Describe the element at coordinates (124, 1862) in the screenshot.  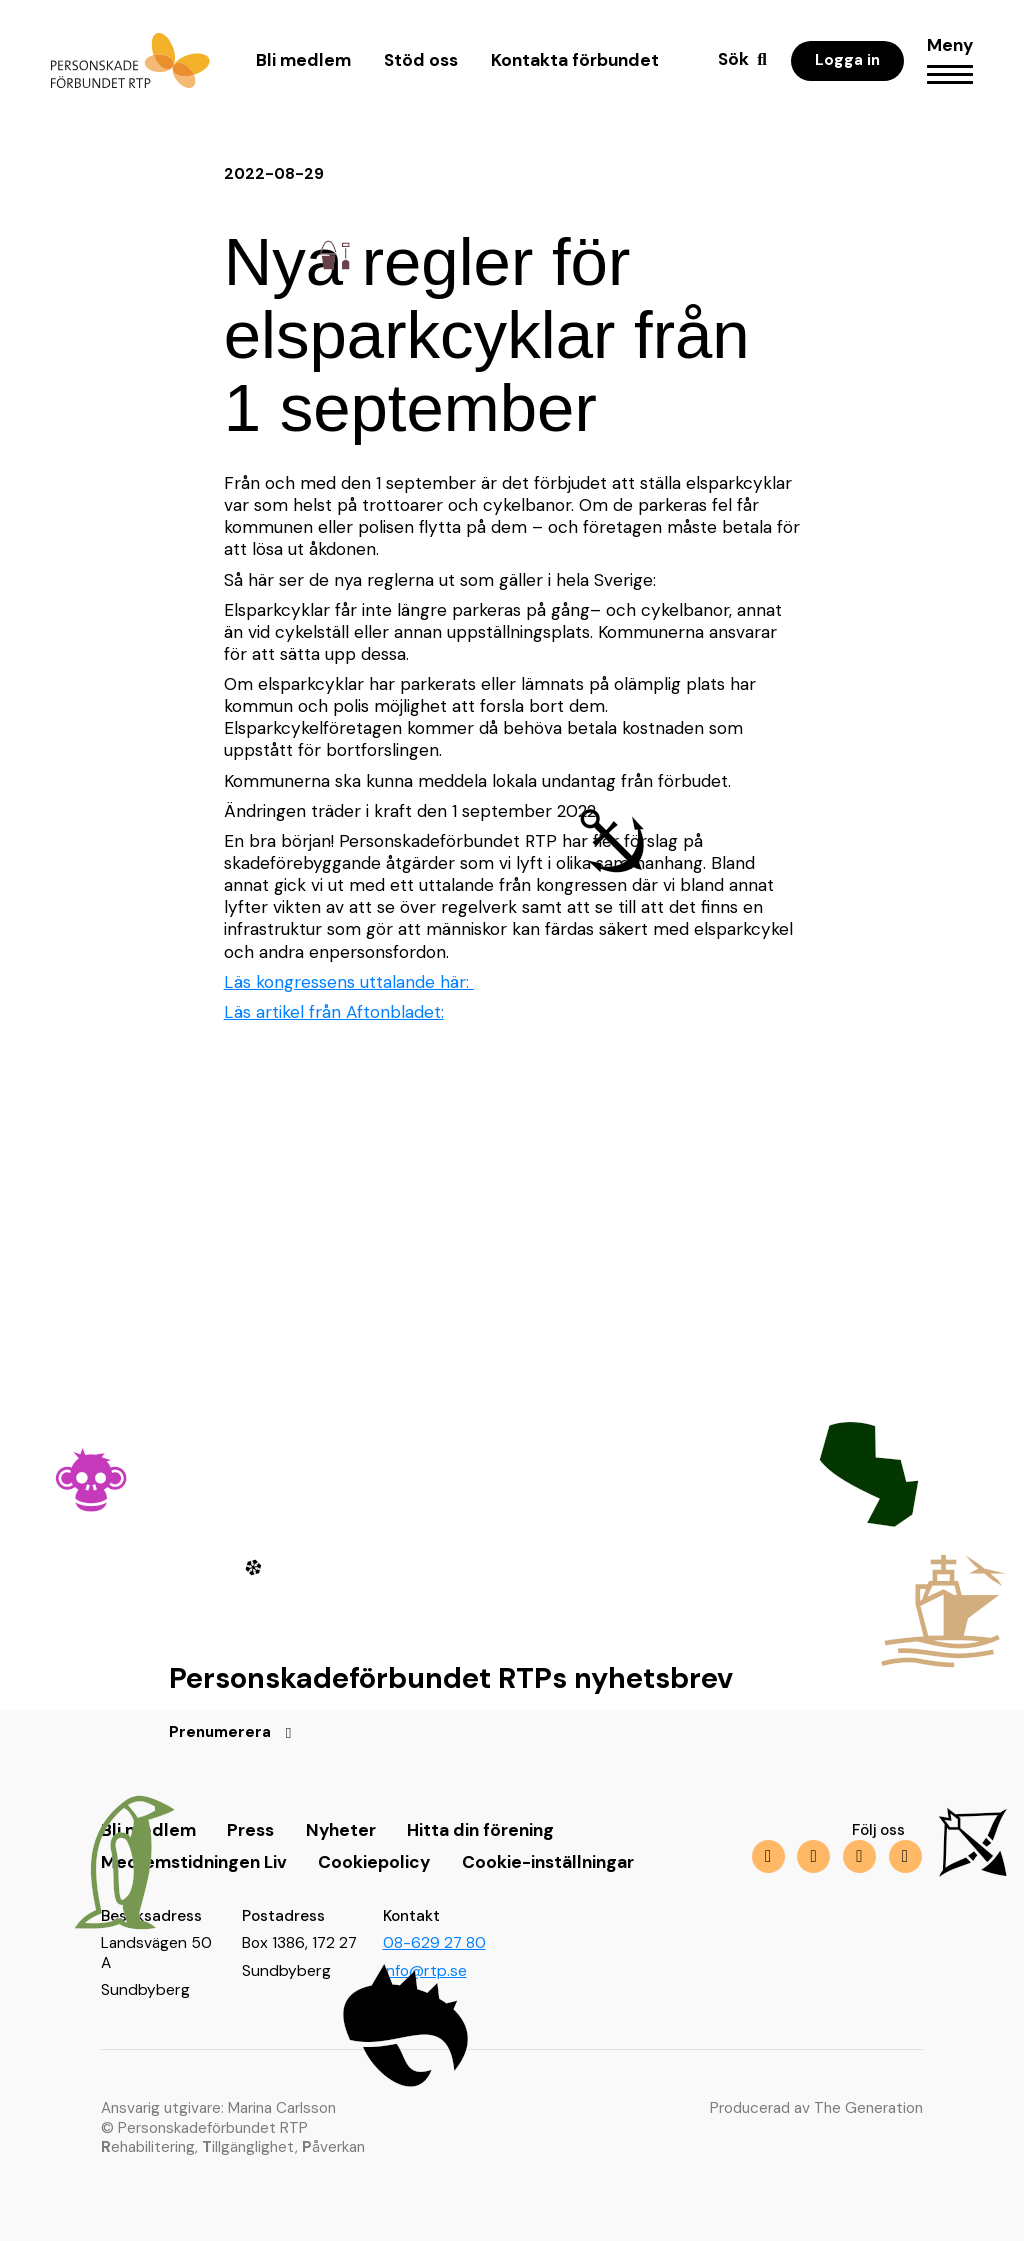
I see `penguin character or mascot icon` at that location.